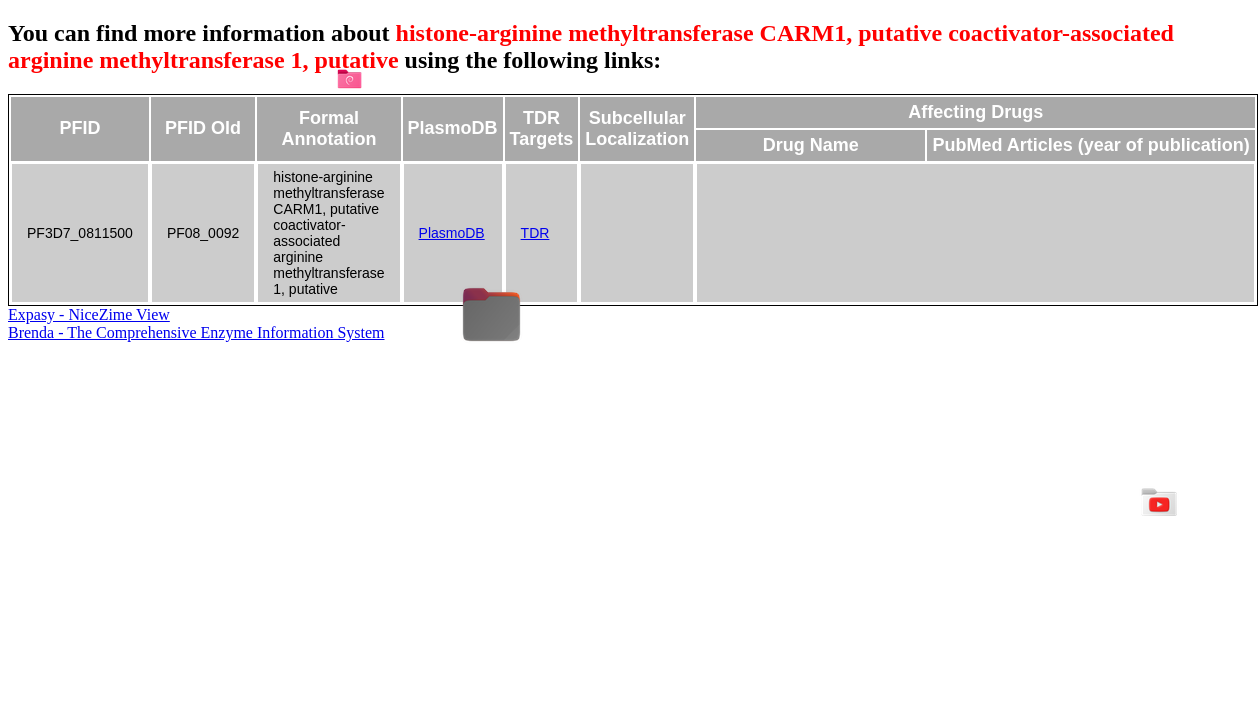 This screenshot has width=1258, height=720. What do you see at coordinates (1159, 503) in the screenshot?
I see `open folder containing YouTube downloads` at bounding box center [1159, 503].